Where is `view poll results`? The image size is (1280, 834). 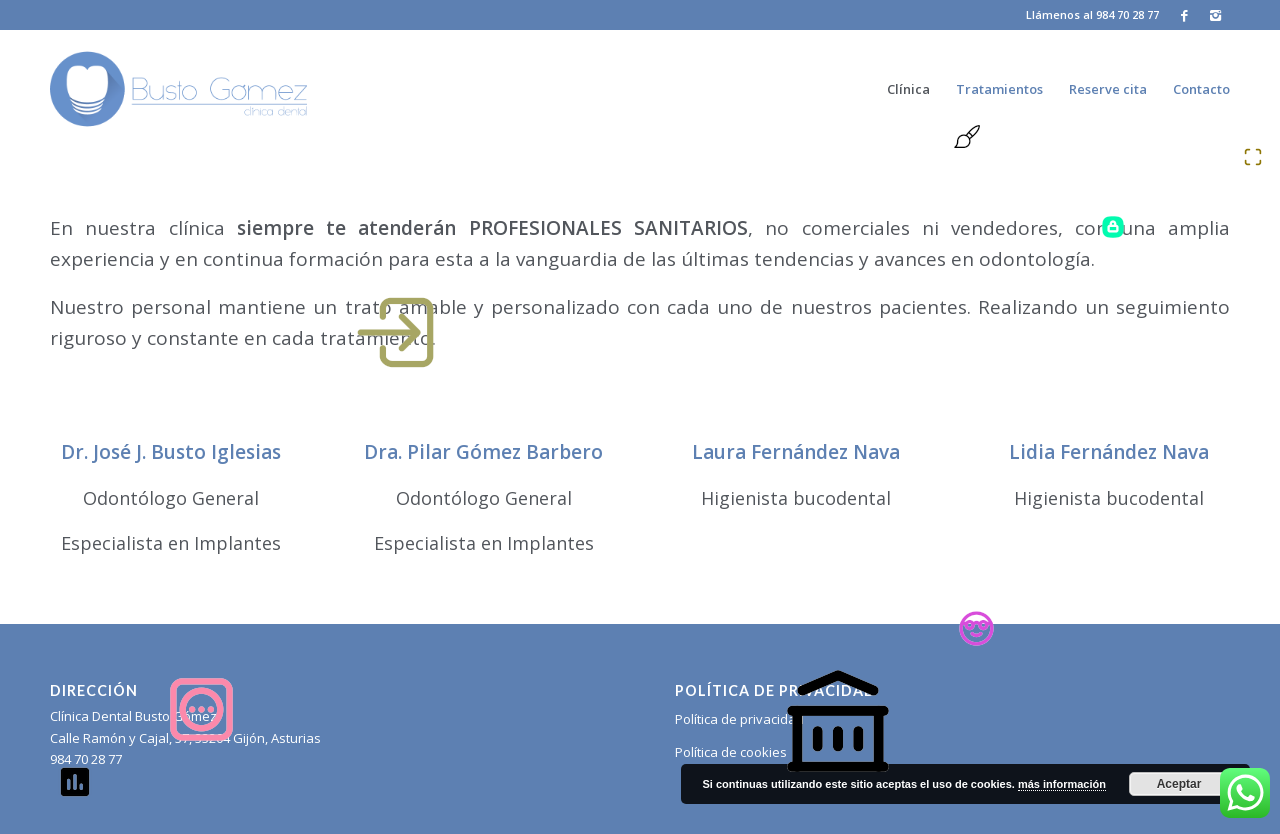
view poll results is located at coordinates (75, 782).